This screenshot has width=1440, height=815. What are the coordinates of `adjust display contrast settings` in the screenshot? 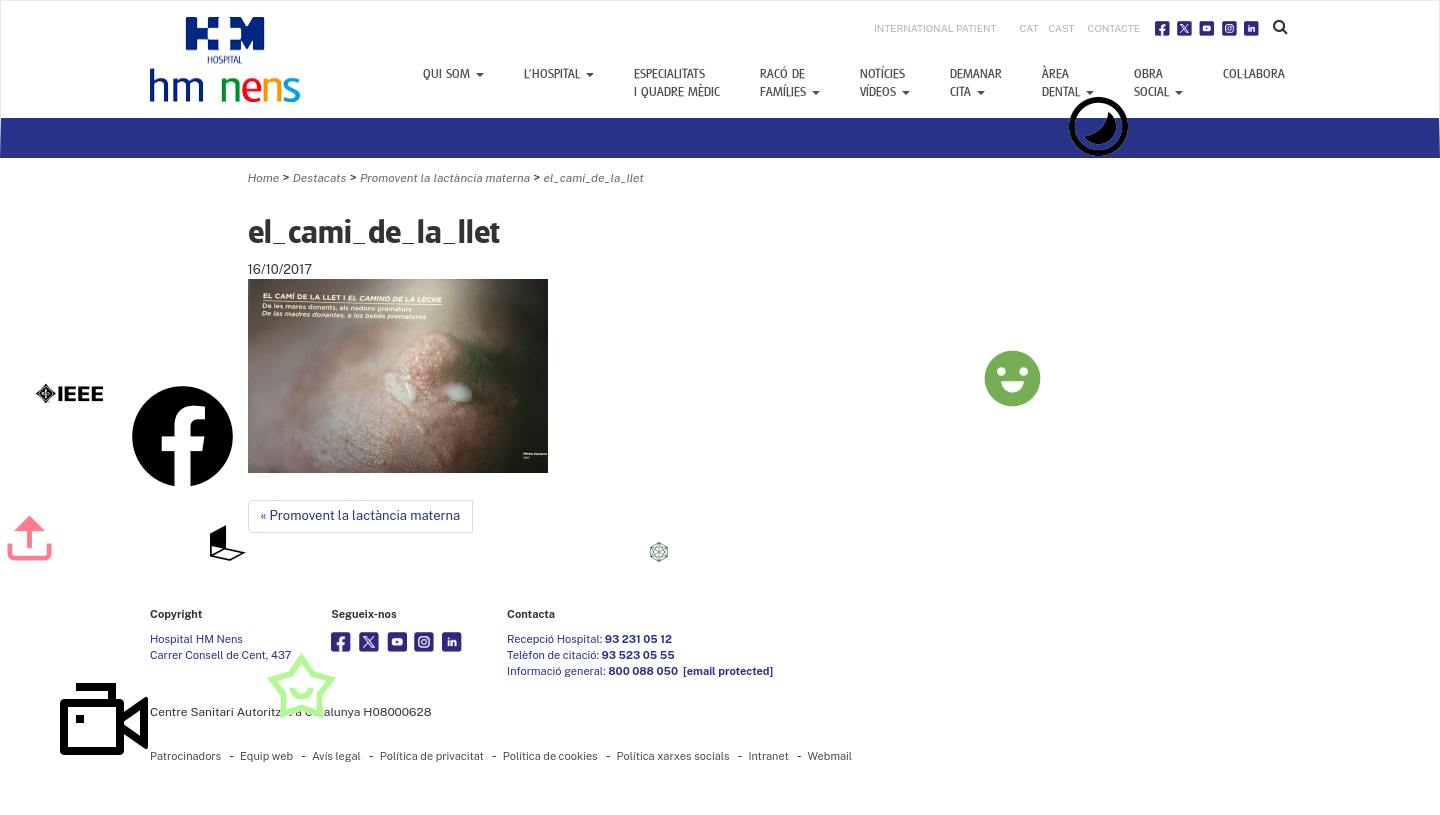 It's located at (1098, 126).